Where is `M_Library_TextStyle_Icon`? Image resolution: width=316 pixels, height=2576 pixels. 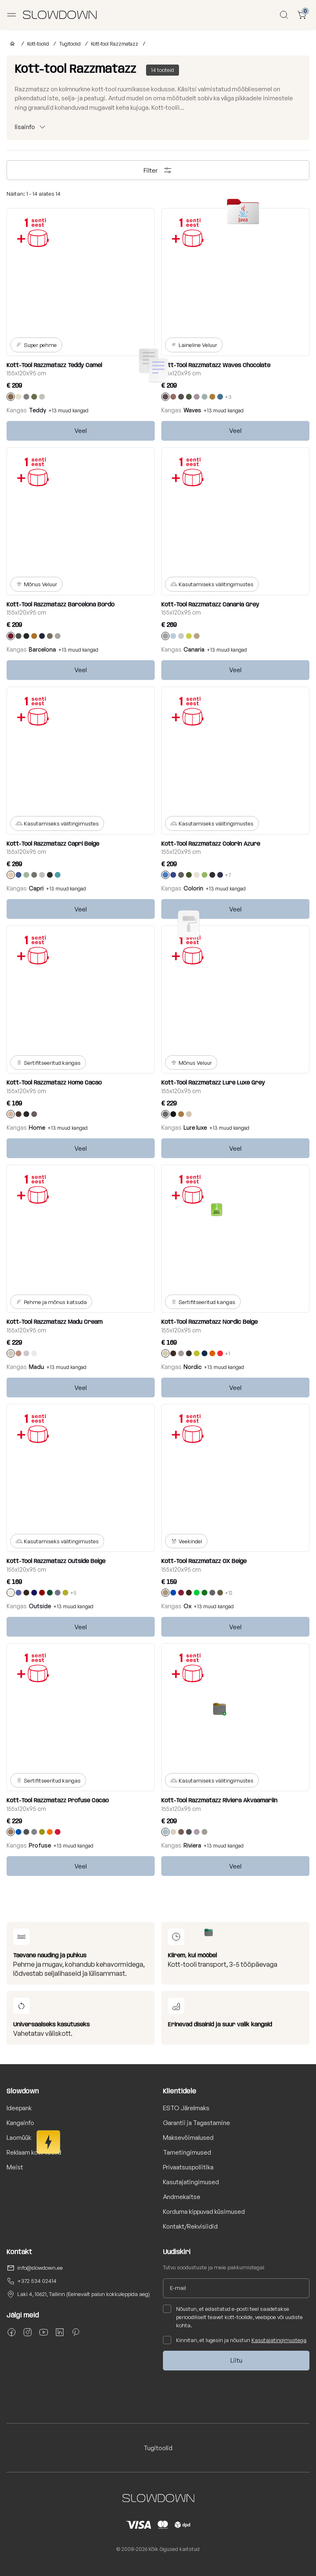 M_Library_TextStyle_Icon is located at coordinates (206, 248).